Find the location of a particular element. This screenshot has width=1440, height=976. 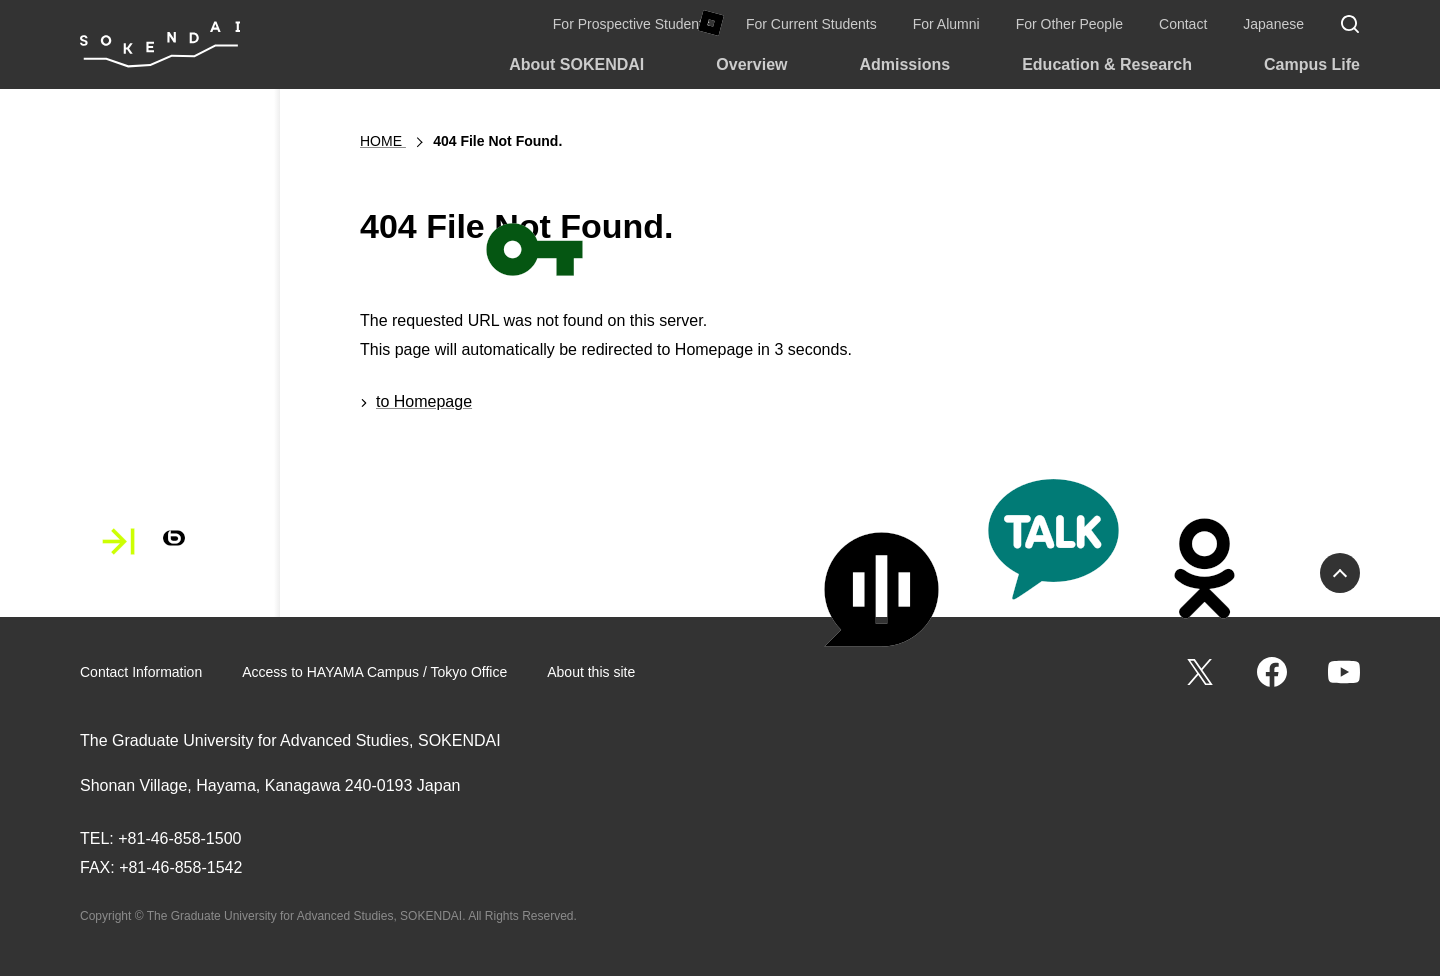

access security or authentication settings is located at coordinates (534, 249).